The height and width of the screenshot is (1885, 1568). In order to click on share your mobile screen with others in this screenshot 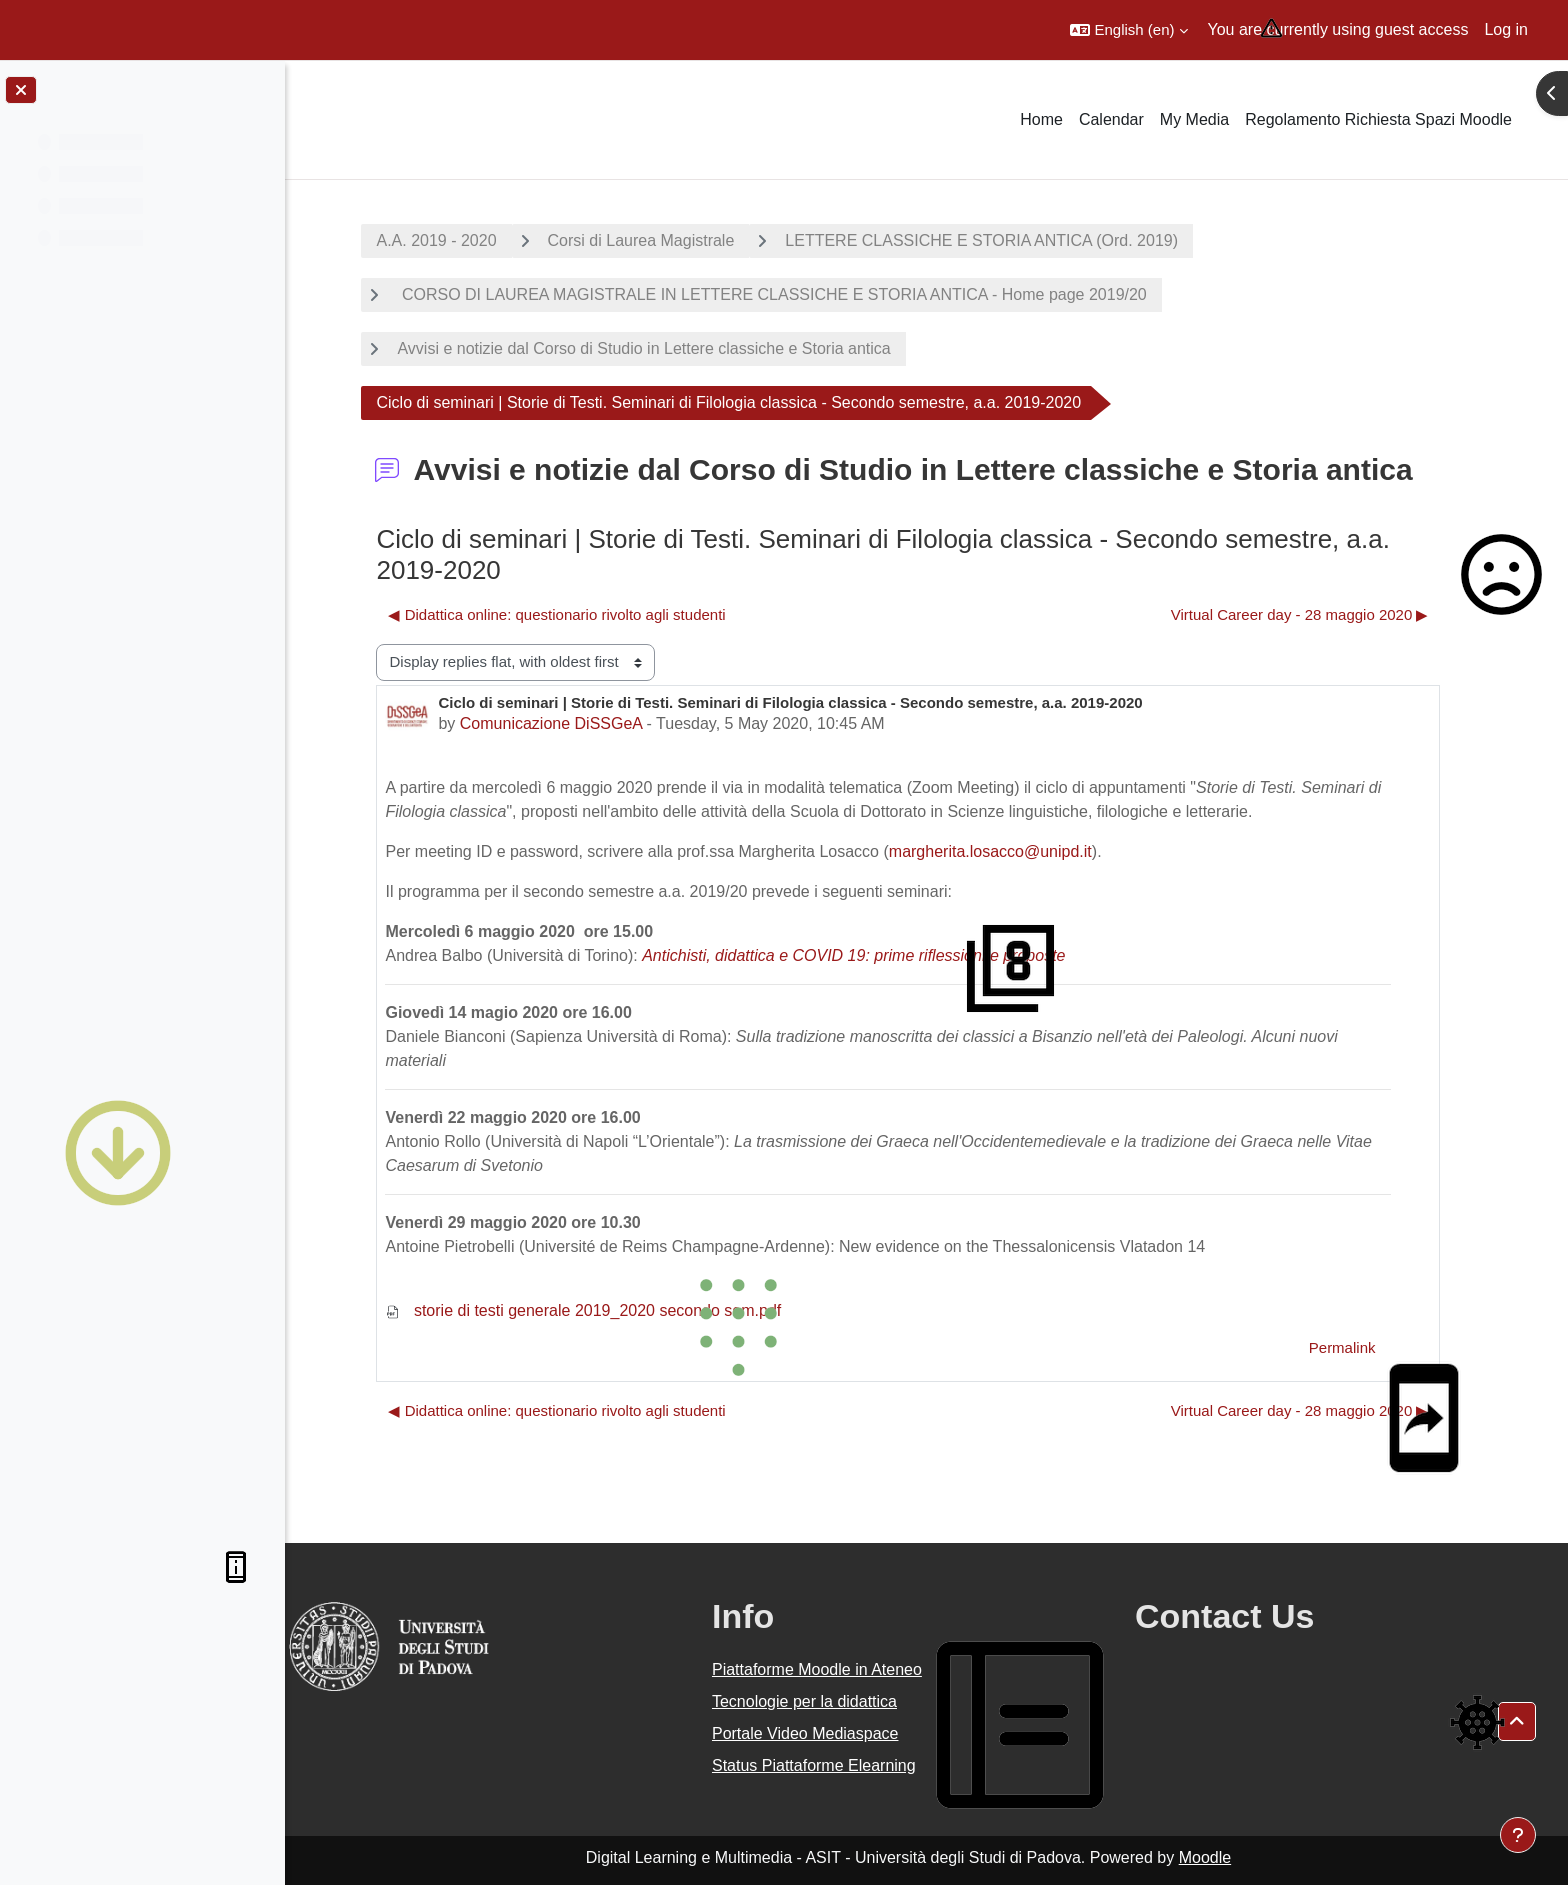, I will do `click(1424, 1418)`.